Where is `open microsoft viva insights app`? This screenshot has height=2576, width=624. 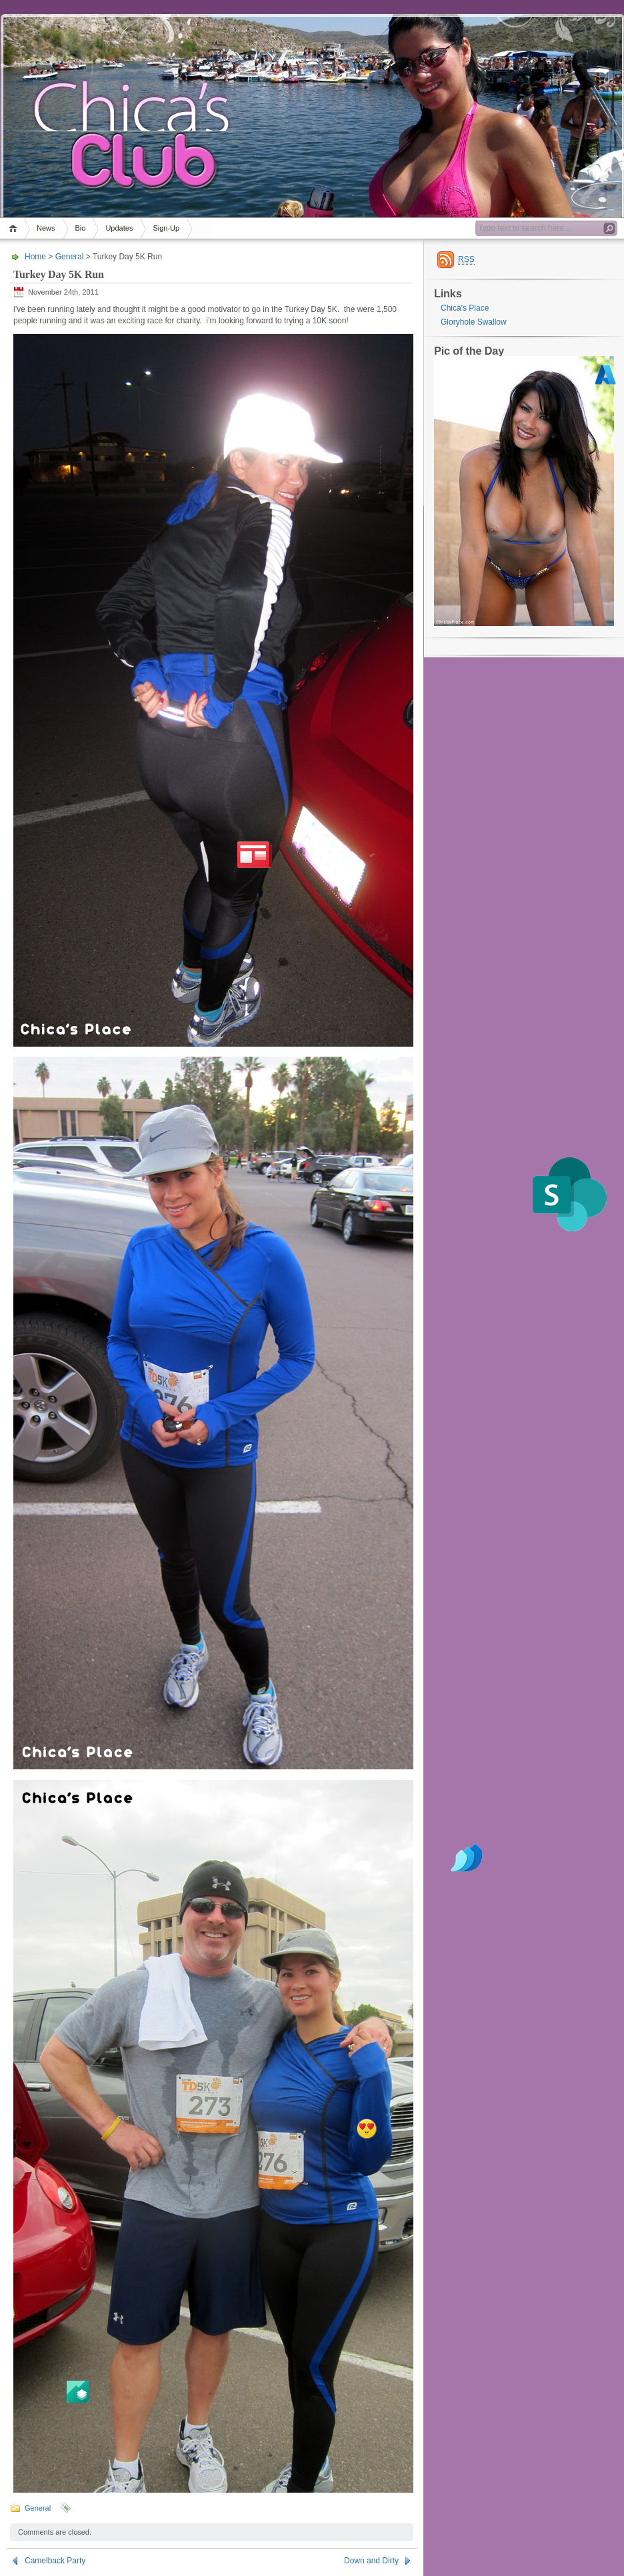 open microsoft viva insights app is located at coordinates (466, 1857).